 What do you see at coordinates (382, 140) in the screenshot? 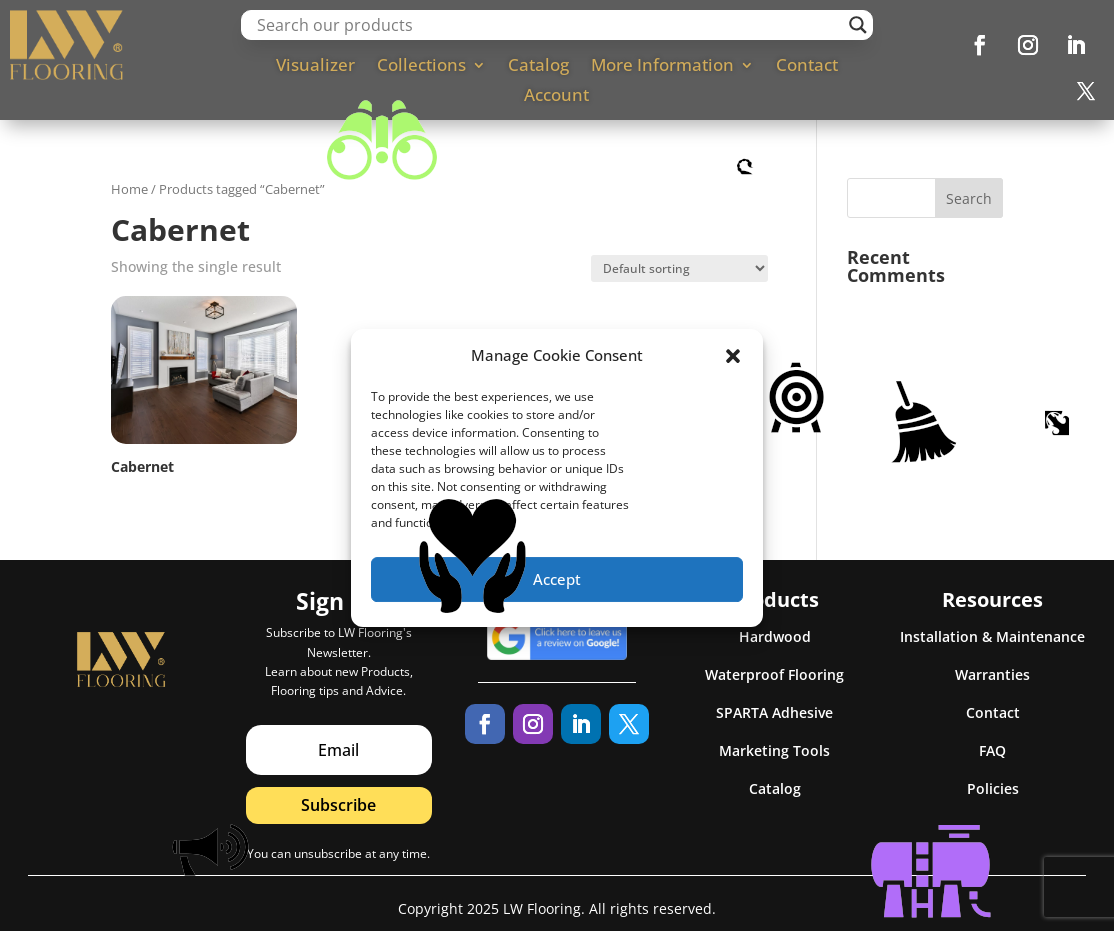
I see `search or explore content` at bounding box center [382, 140].